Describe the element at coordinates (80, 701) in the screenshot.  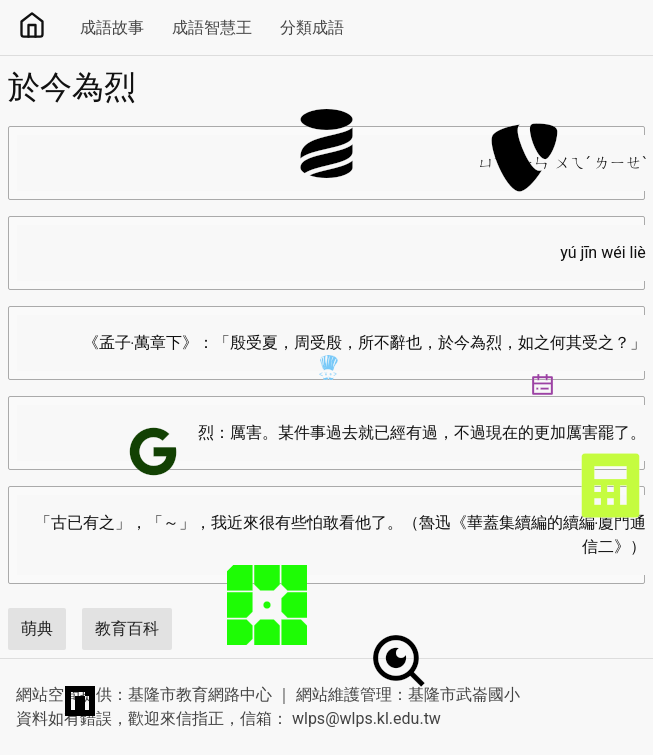
I see `visit NameMC website` at that location.